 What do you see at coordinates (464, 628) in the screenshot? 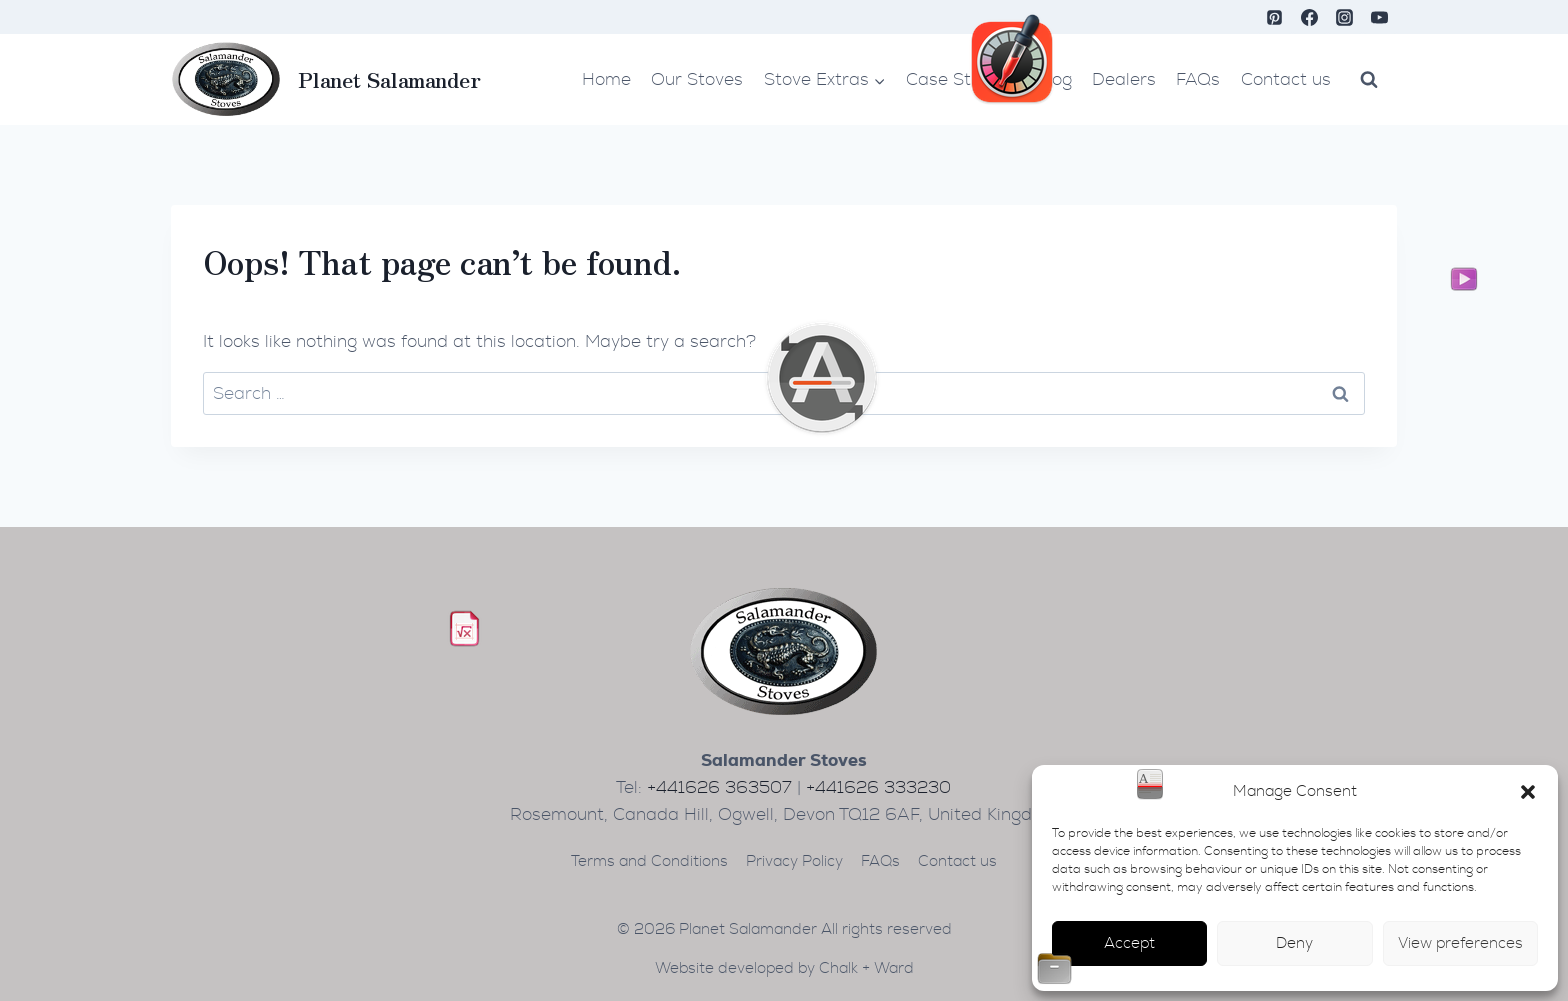
I see `open an opendocument formula template file` at bounding box center [464, 628].